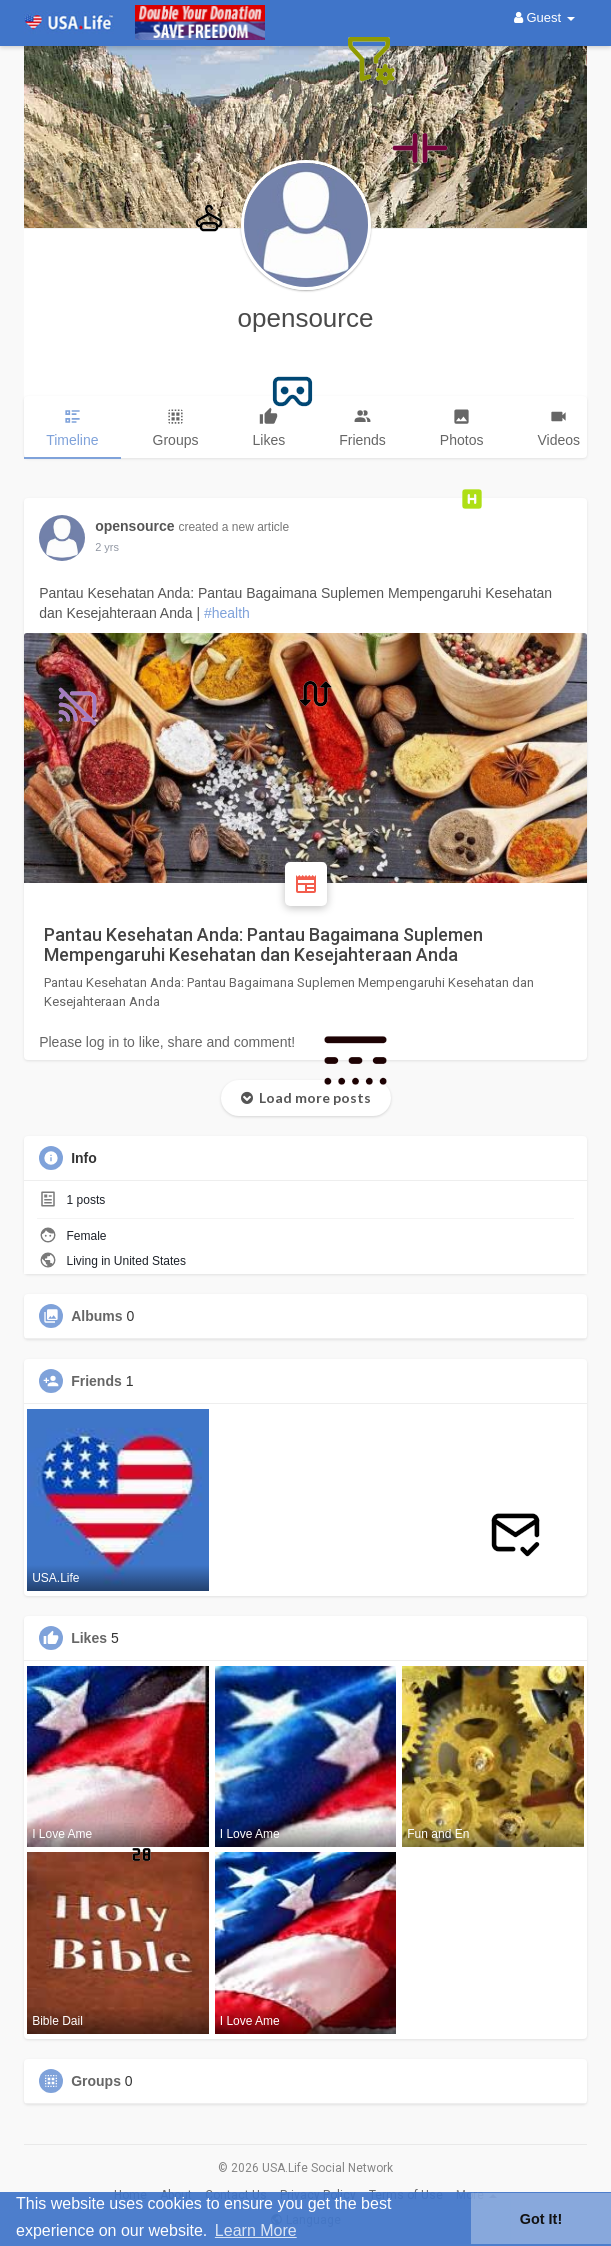 The width and height of the screenshot is (611, 2246). Describe the element at coordinates (369, 58) in the screenshot. I see `configure filter settings` at that location.